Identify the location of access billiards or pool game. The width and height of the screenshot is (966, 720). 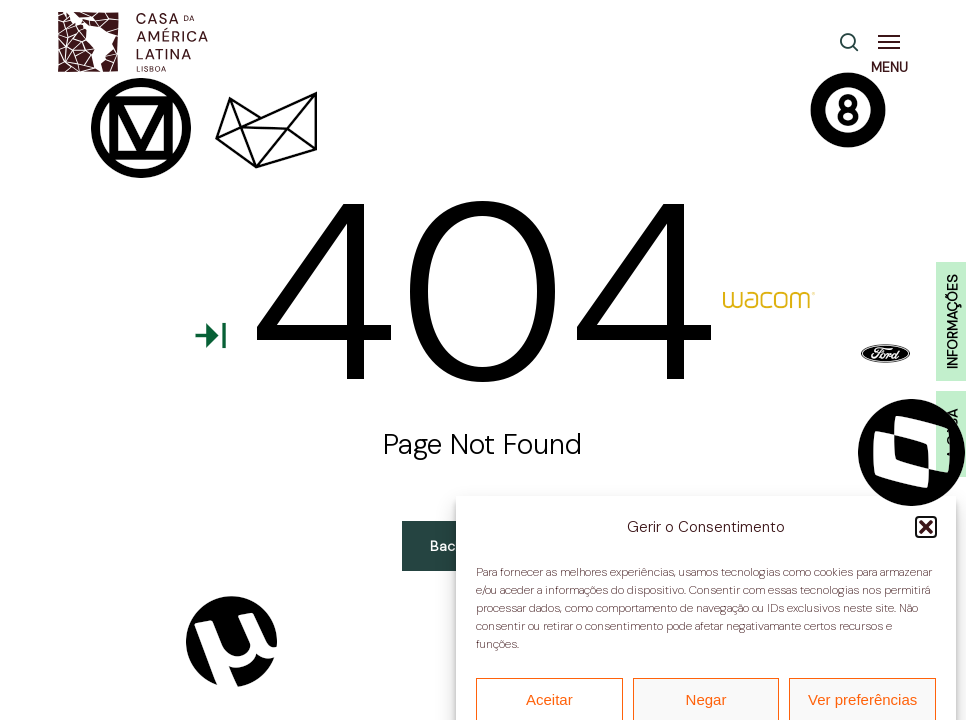
(848, 110).